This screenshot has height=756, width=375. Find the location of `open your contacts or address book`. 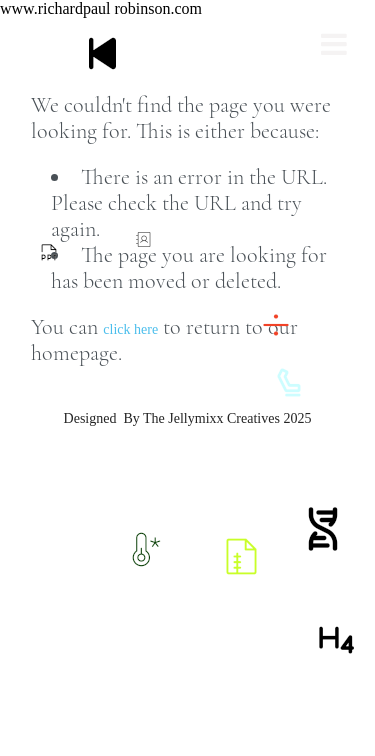

open your contacts or address book is located at coordinates (143, 239).